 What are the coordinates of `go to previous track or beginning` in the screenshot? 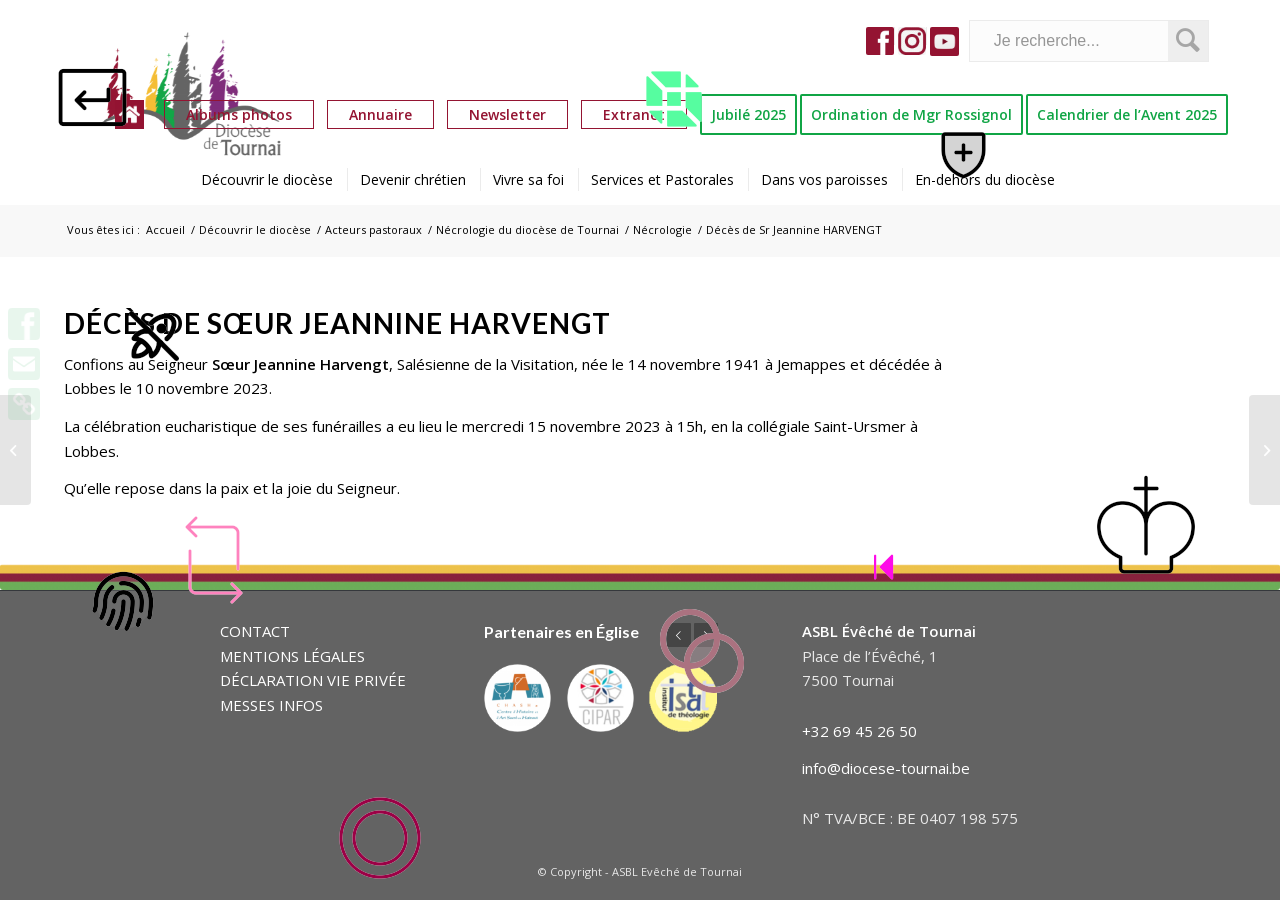 It's located at (883, 567).